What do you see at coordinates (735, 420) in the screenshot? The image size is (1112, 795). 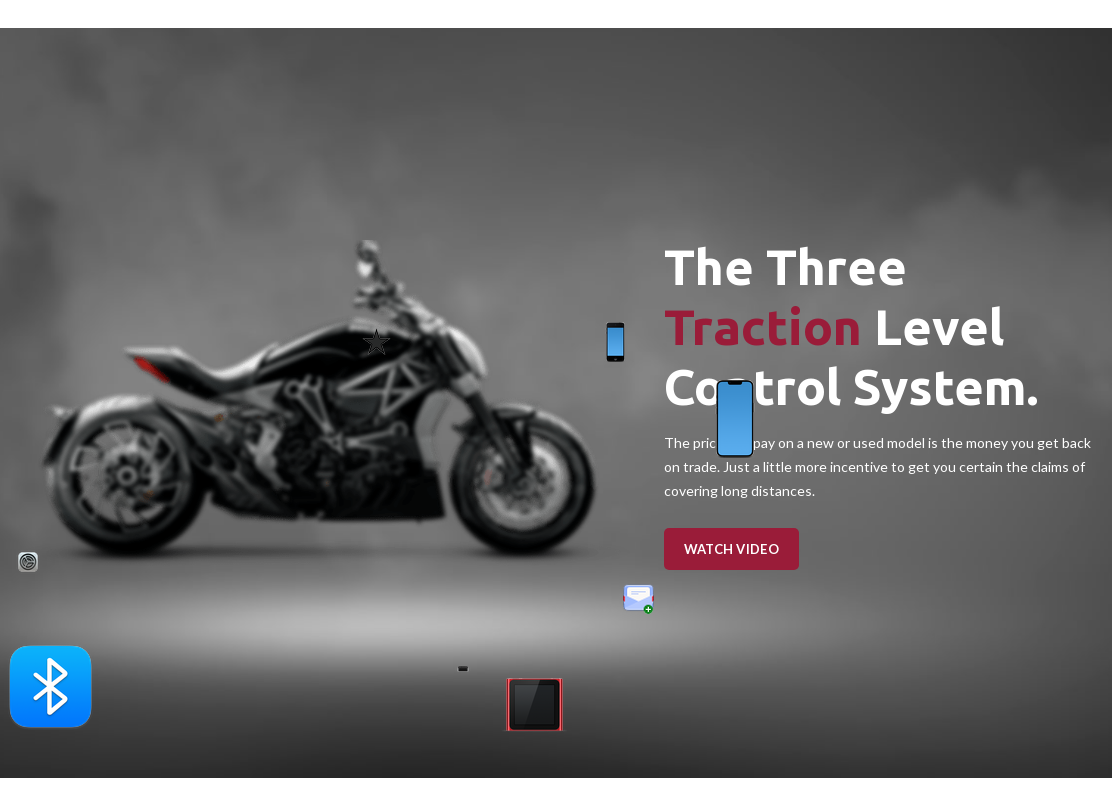 I see `iPhone 13 Pro device icon` at bounding box center [735, 420].